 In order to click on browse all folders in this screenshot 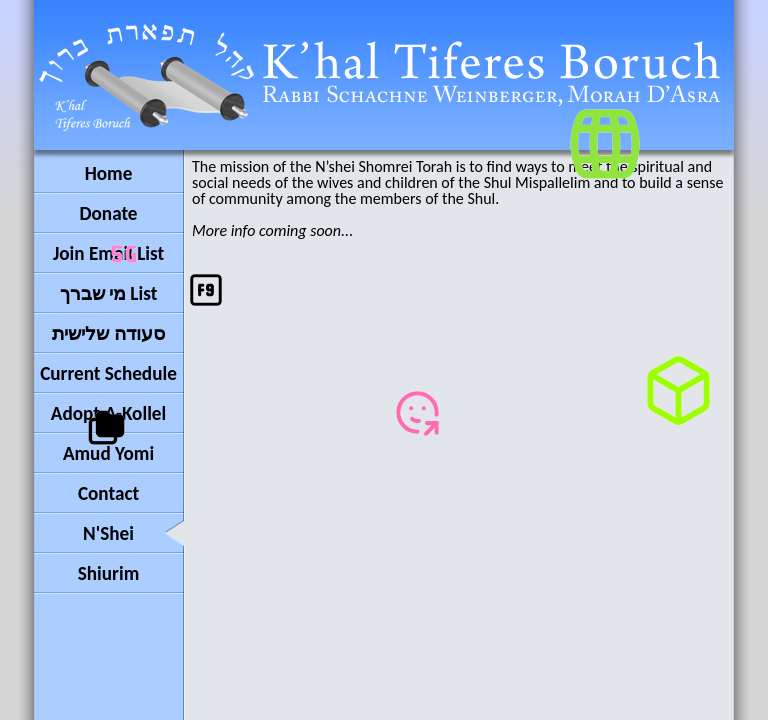, I will do `click(106, 428)`.